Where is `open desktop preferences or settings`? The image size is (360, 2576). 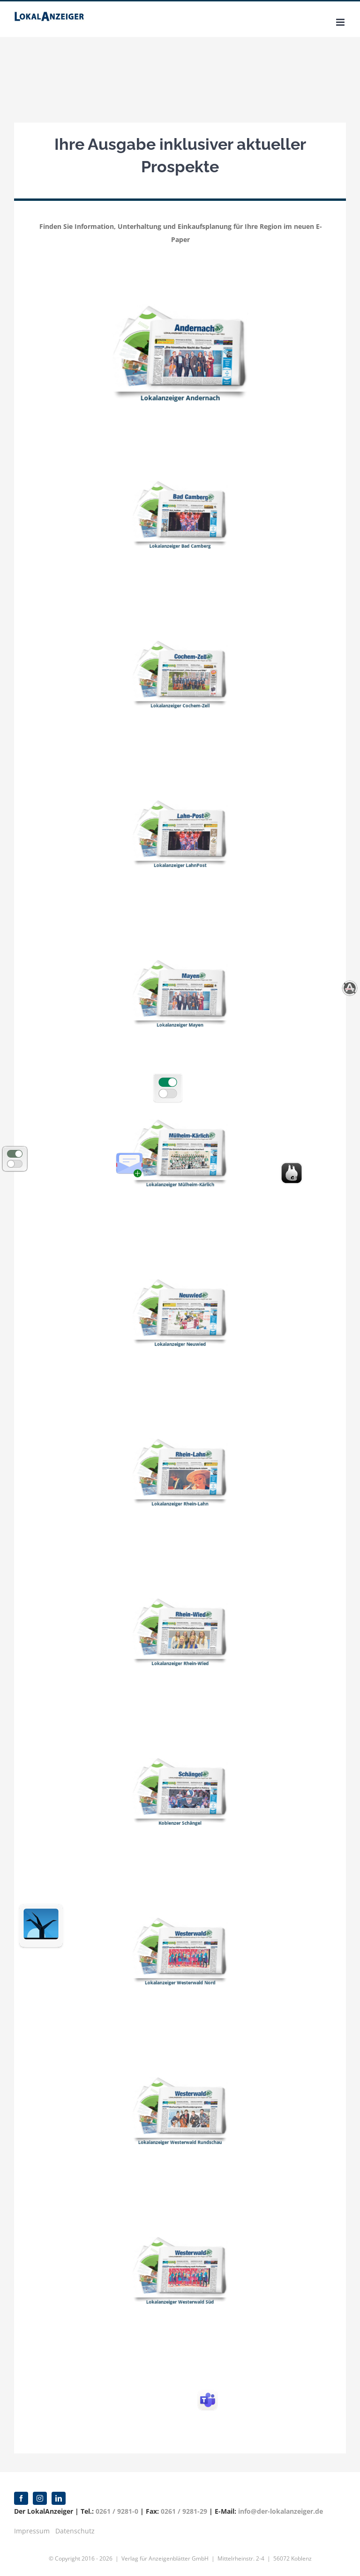 open desktop preferences or settings is located at coordinates (168, 1088).